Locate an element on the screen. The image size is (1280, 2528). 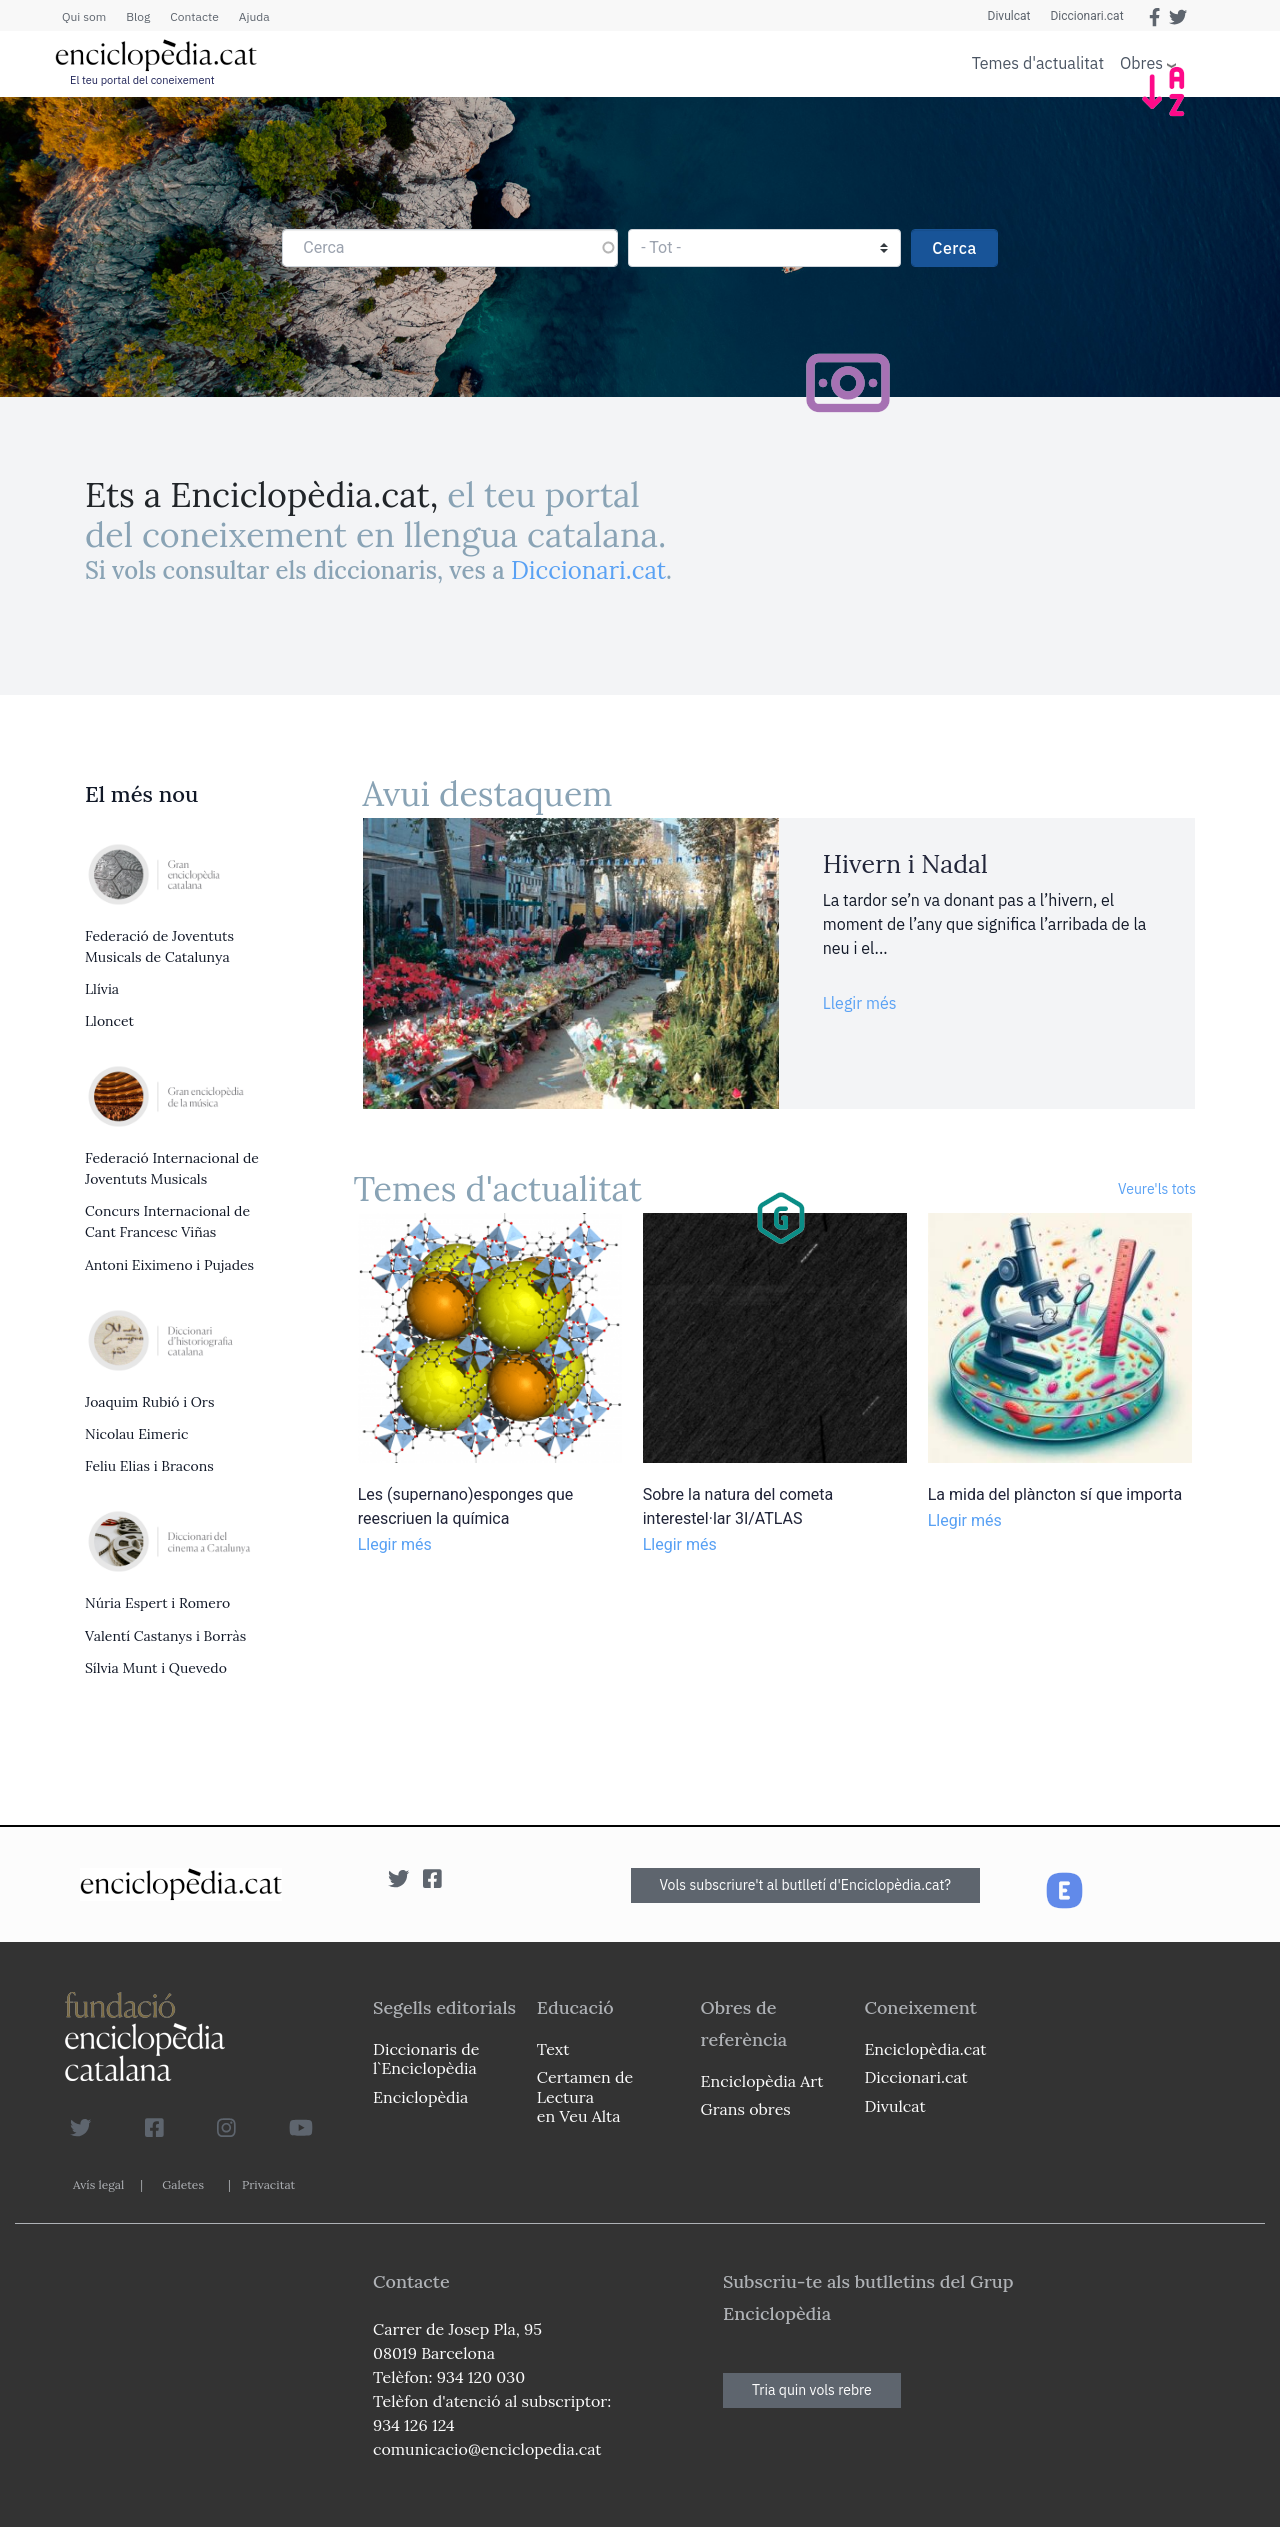
make a payment or transaction is located at coordinates (848, 383).